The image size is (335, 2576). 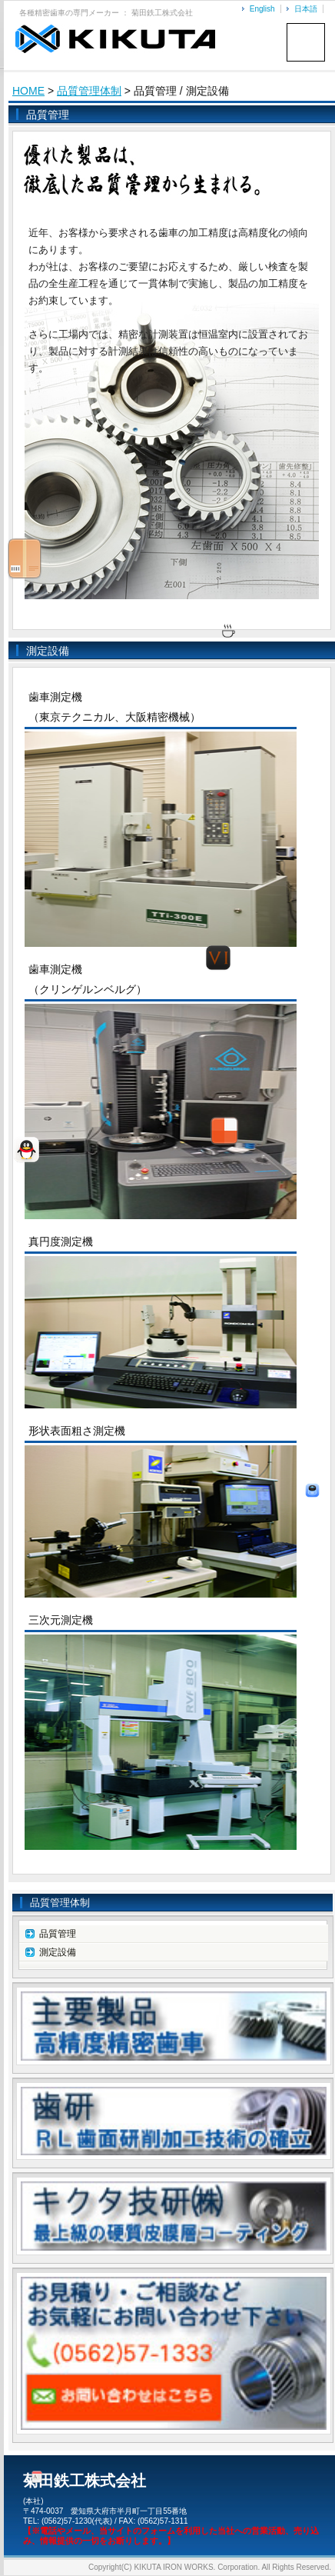 I want to click on open QQ messaging app, so click(x=26, y=1149).